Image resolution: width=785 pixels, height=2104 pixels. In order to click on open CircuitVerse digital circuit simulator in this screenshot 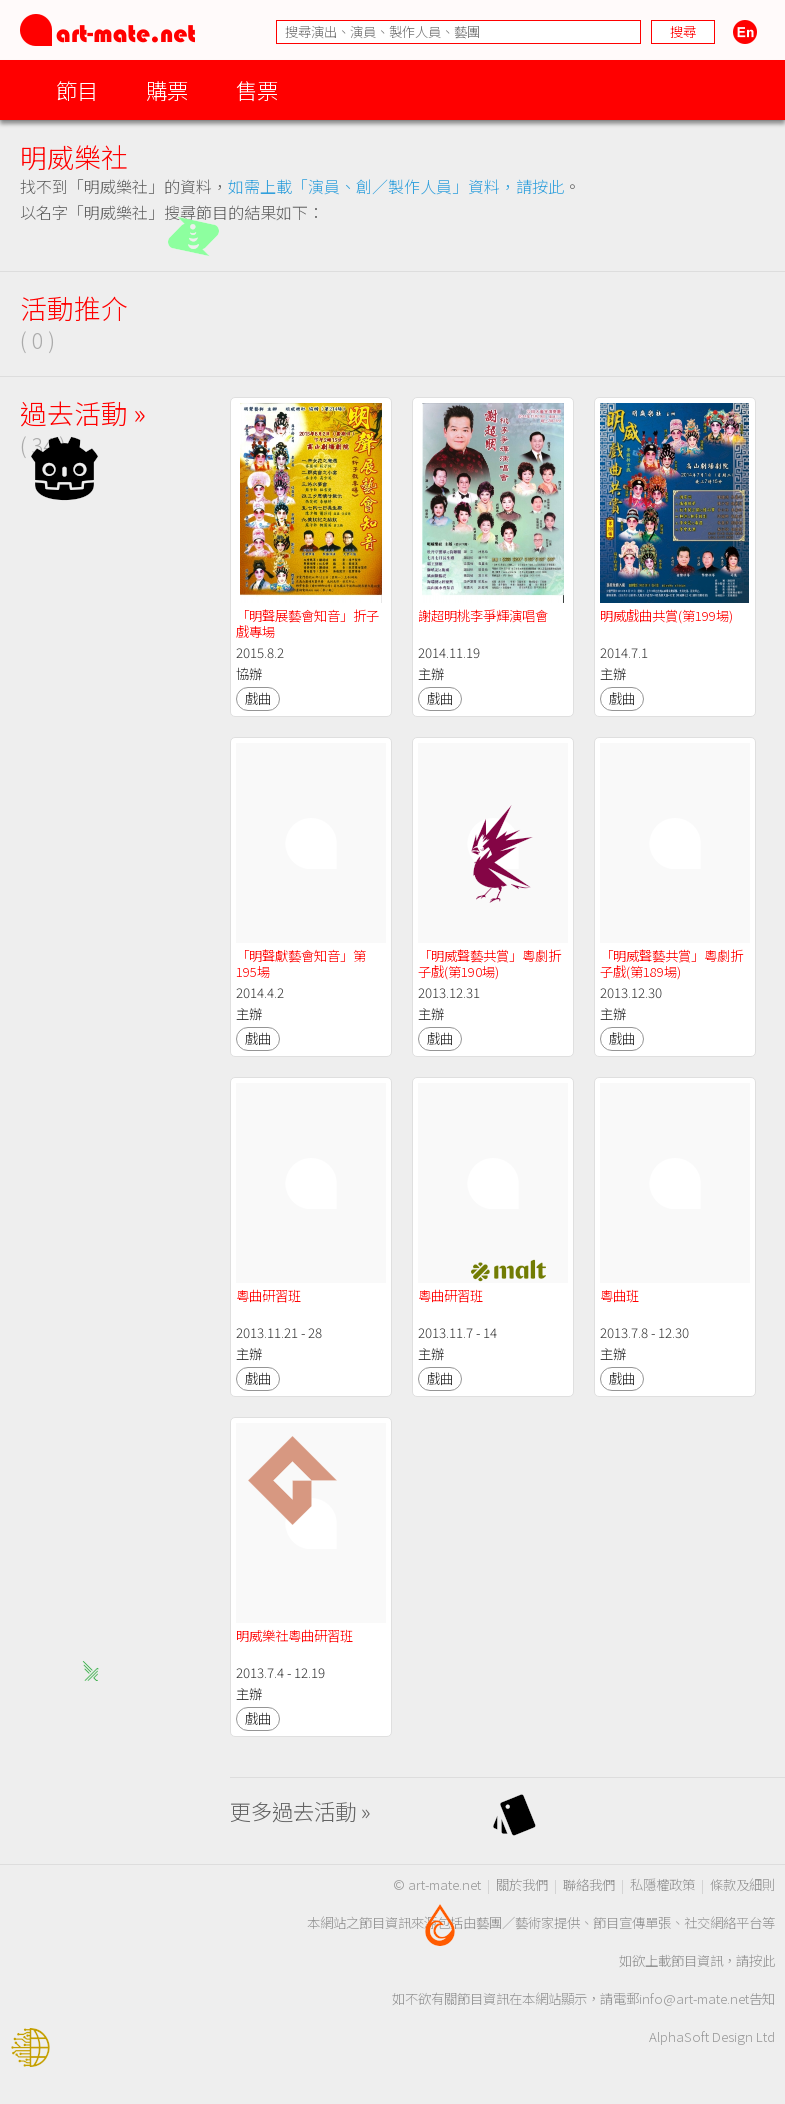, I will do `click(30, 2047)`.